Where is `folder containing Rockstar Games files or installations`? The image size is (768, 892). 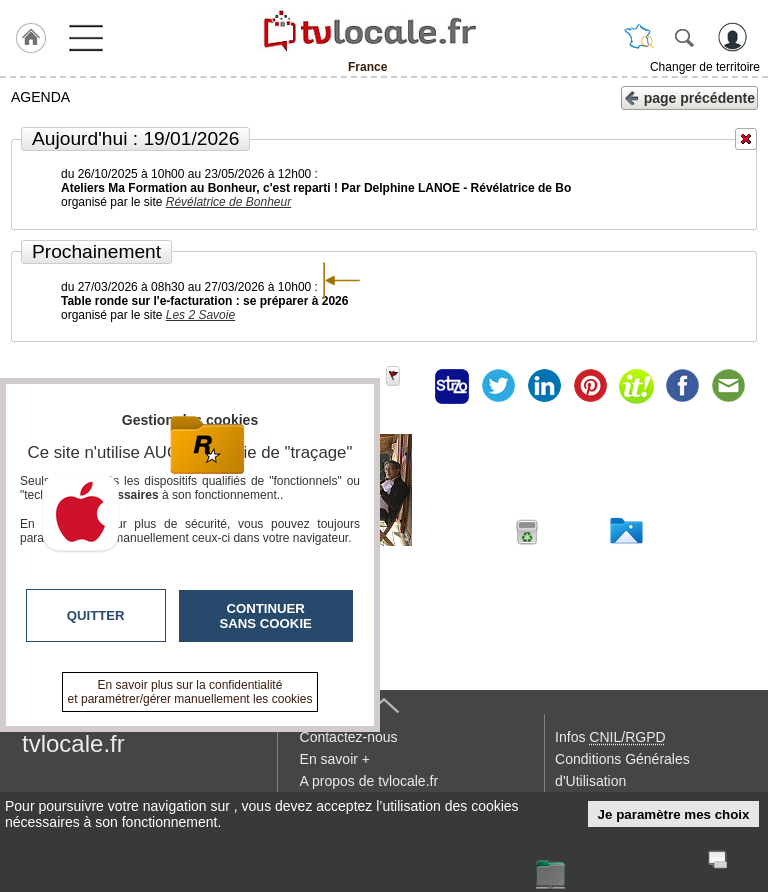
folder containing Rockstar Games files or installations is located at coordinates (207, 447).